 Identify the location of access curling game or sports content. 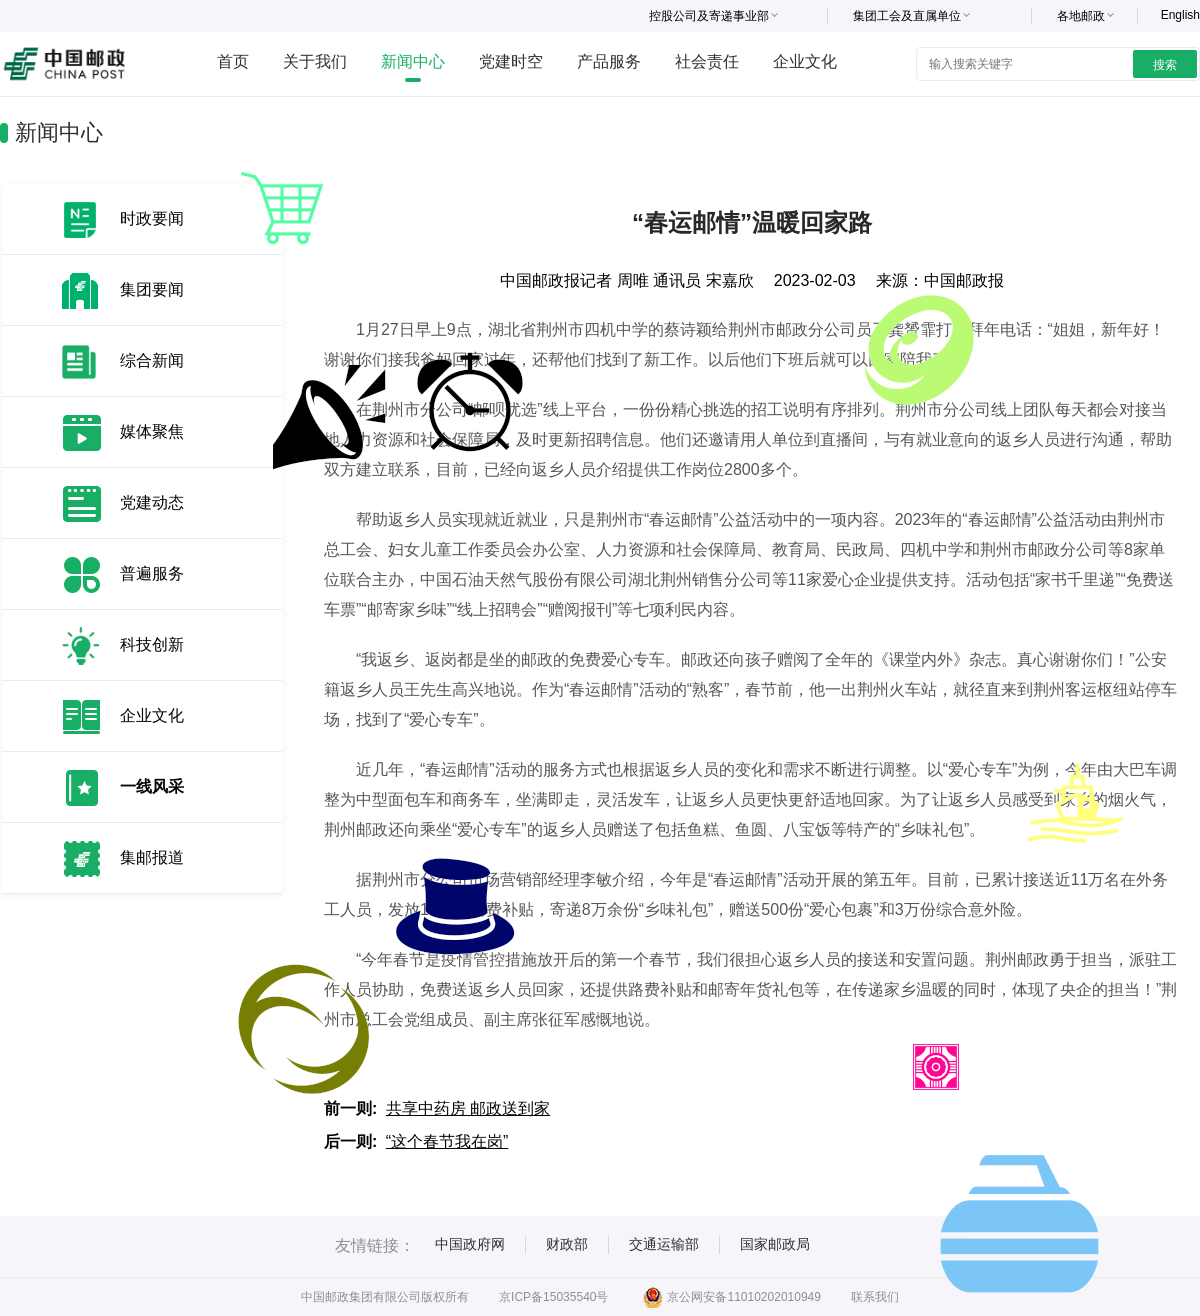
(1019, 1213).